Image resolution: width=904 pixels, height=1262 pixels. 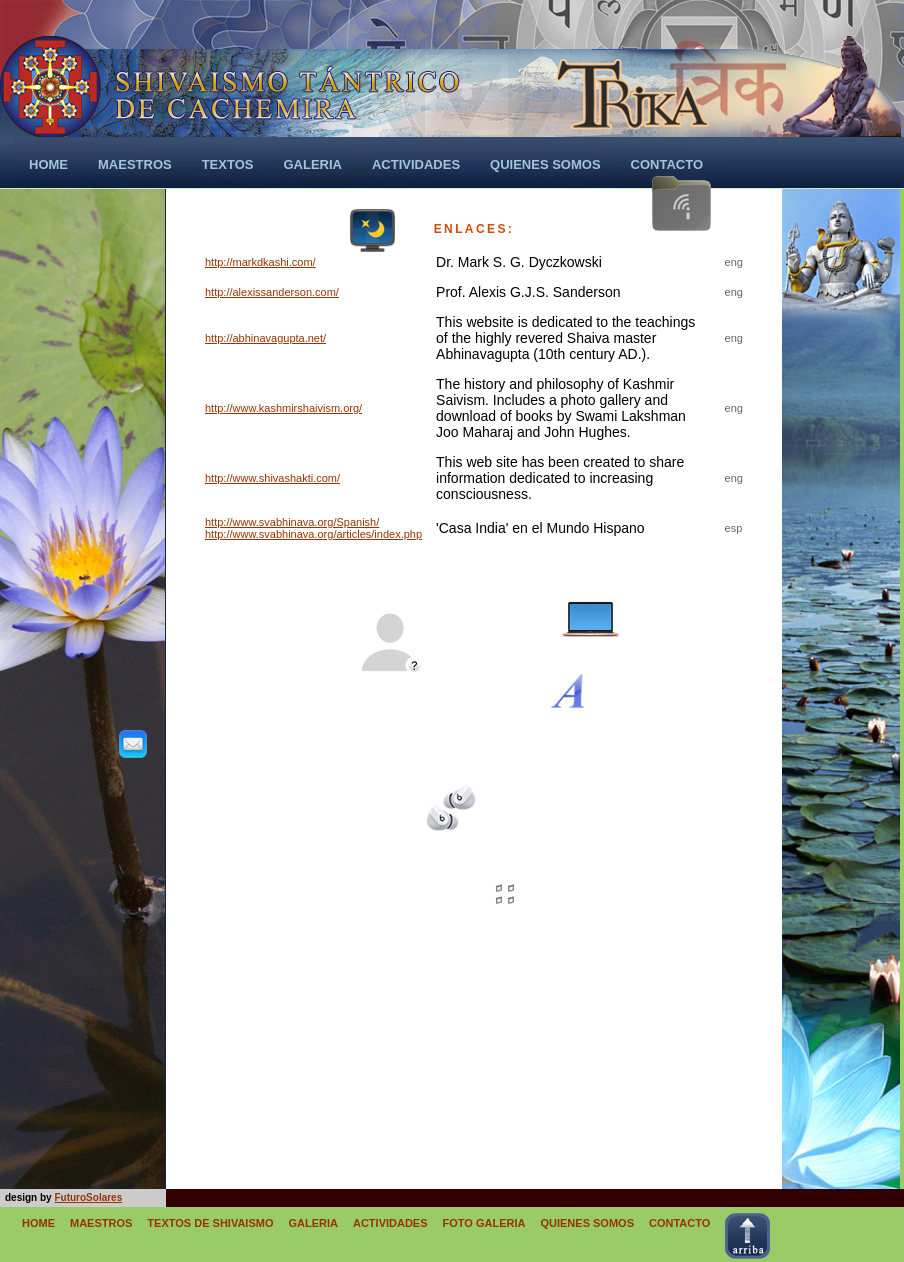 What do you see at coordinates (372, 230) in the screenshot?
I see `access screensaver settings` at bounding box center [372, 230].